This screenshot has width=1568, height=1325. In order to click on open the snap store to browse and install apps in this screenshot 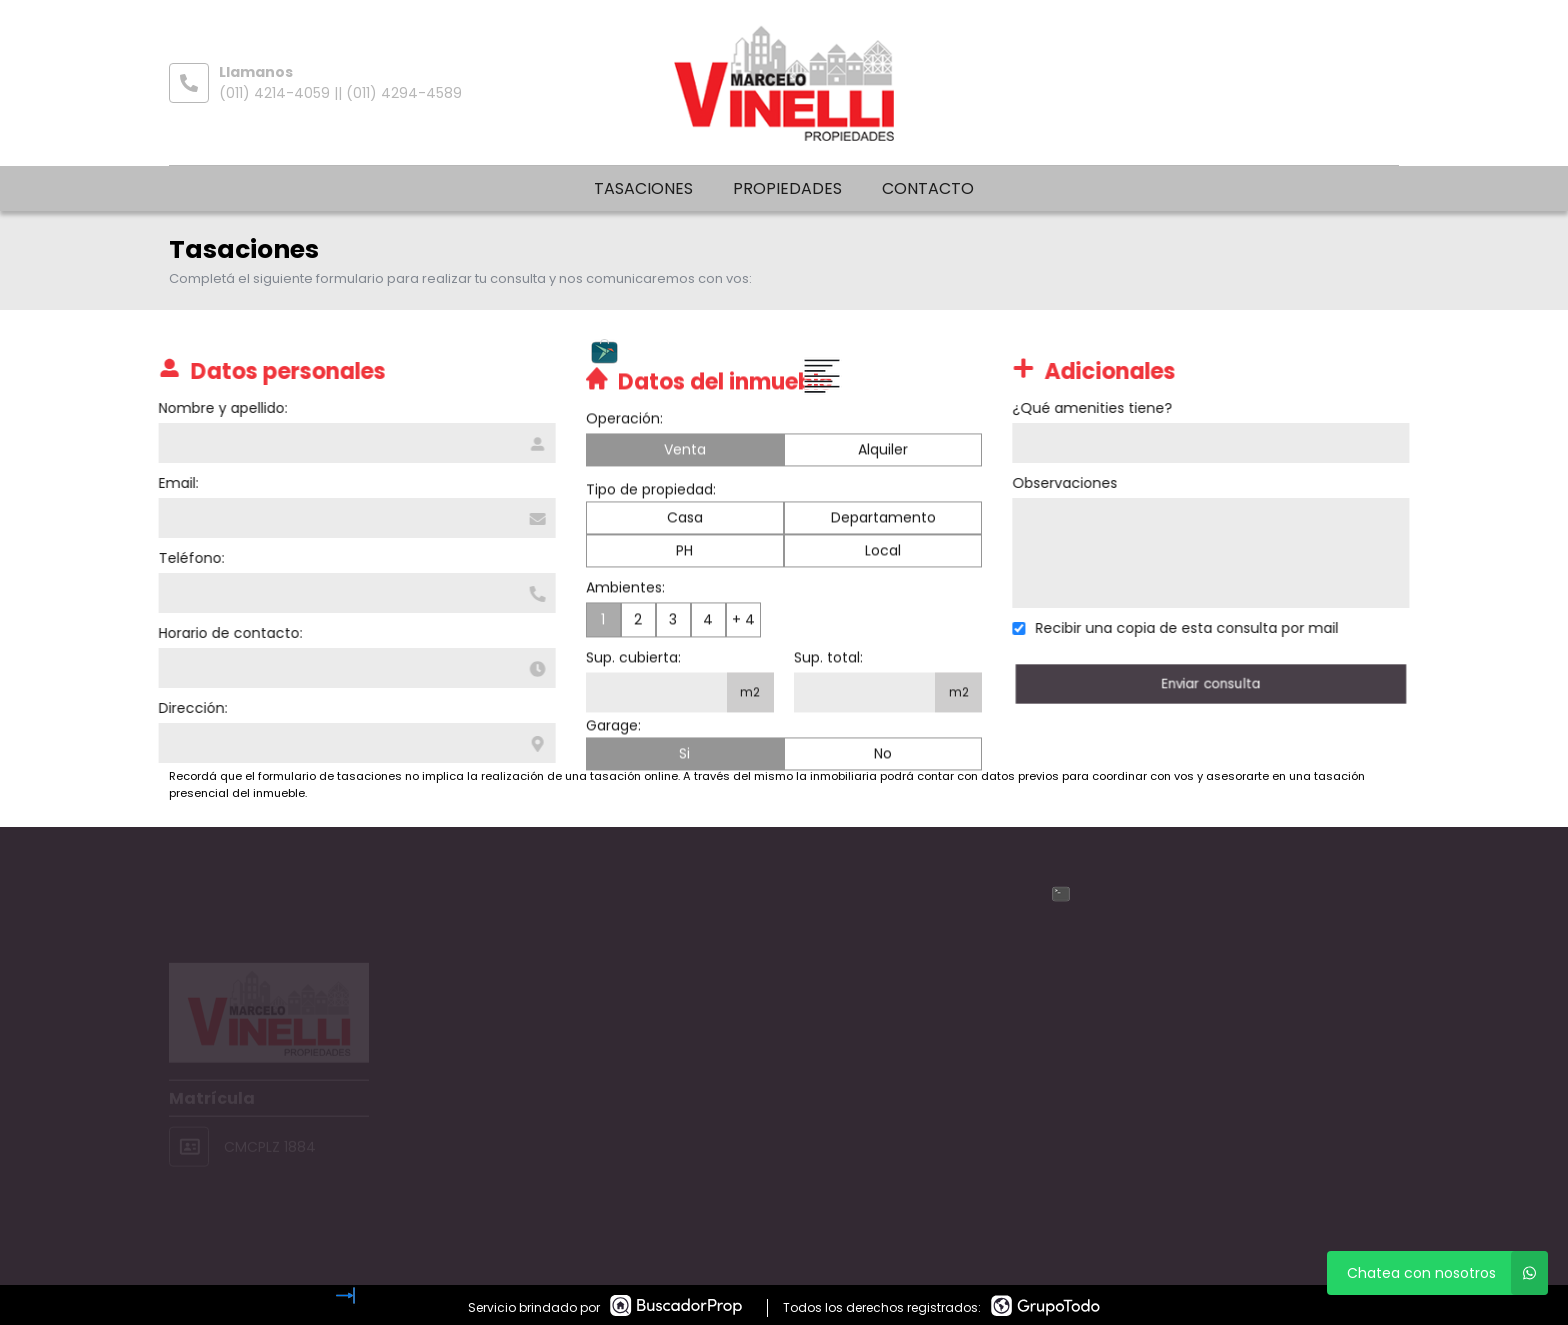, I will do `click(604, 352)`.